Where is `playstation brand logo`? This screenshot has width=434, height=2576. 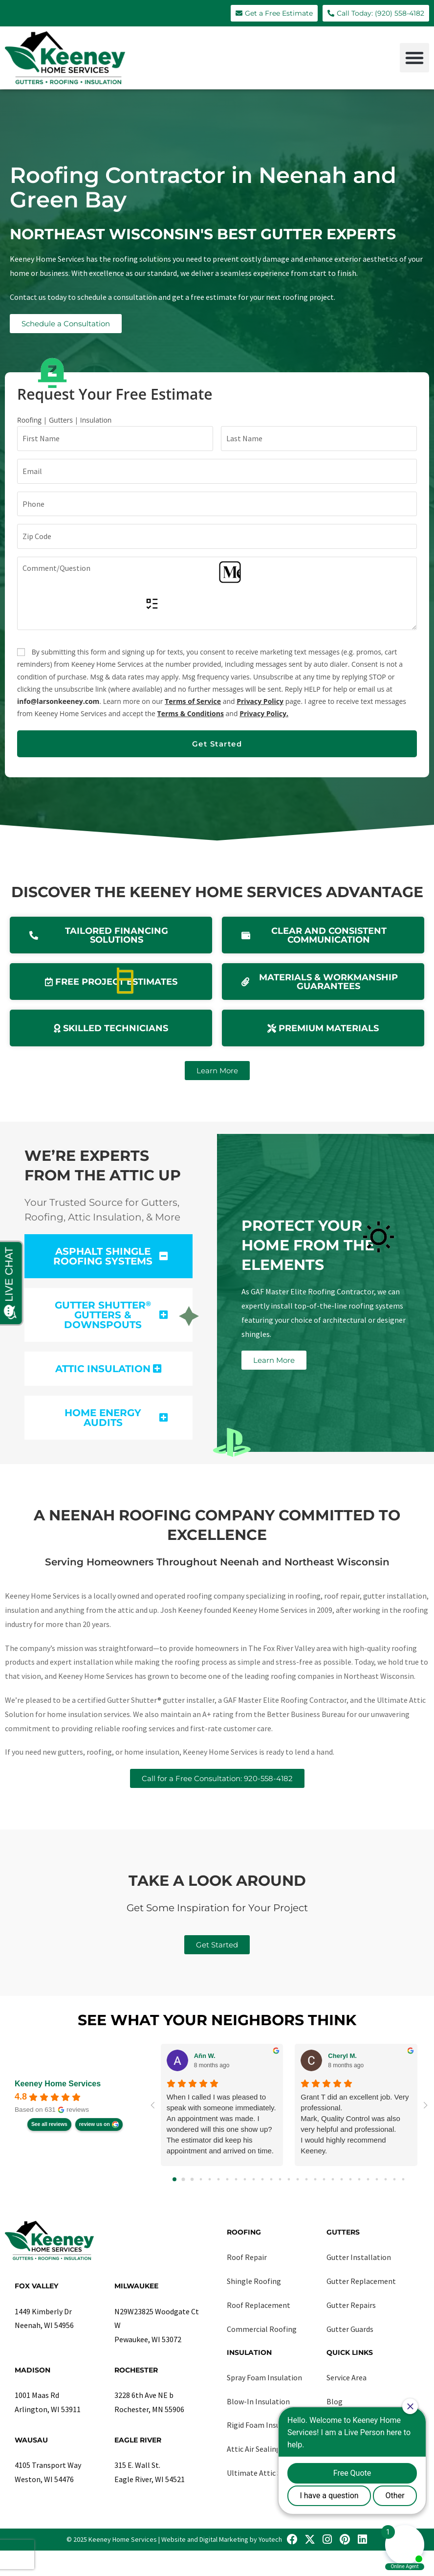
playstation brand logo is located at coordinates (232, 1442).